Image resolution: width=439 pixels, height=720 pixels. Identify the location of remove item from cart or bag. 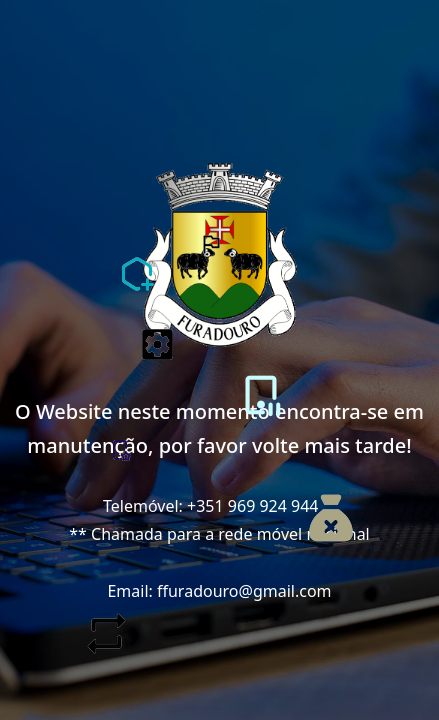
(331, 518).